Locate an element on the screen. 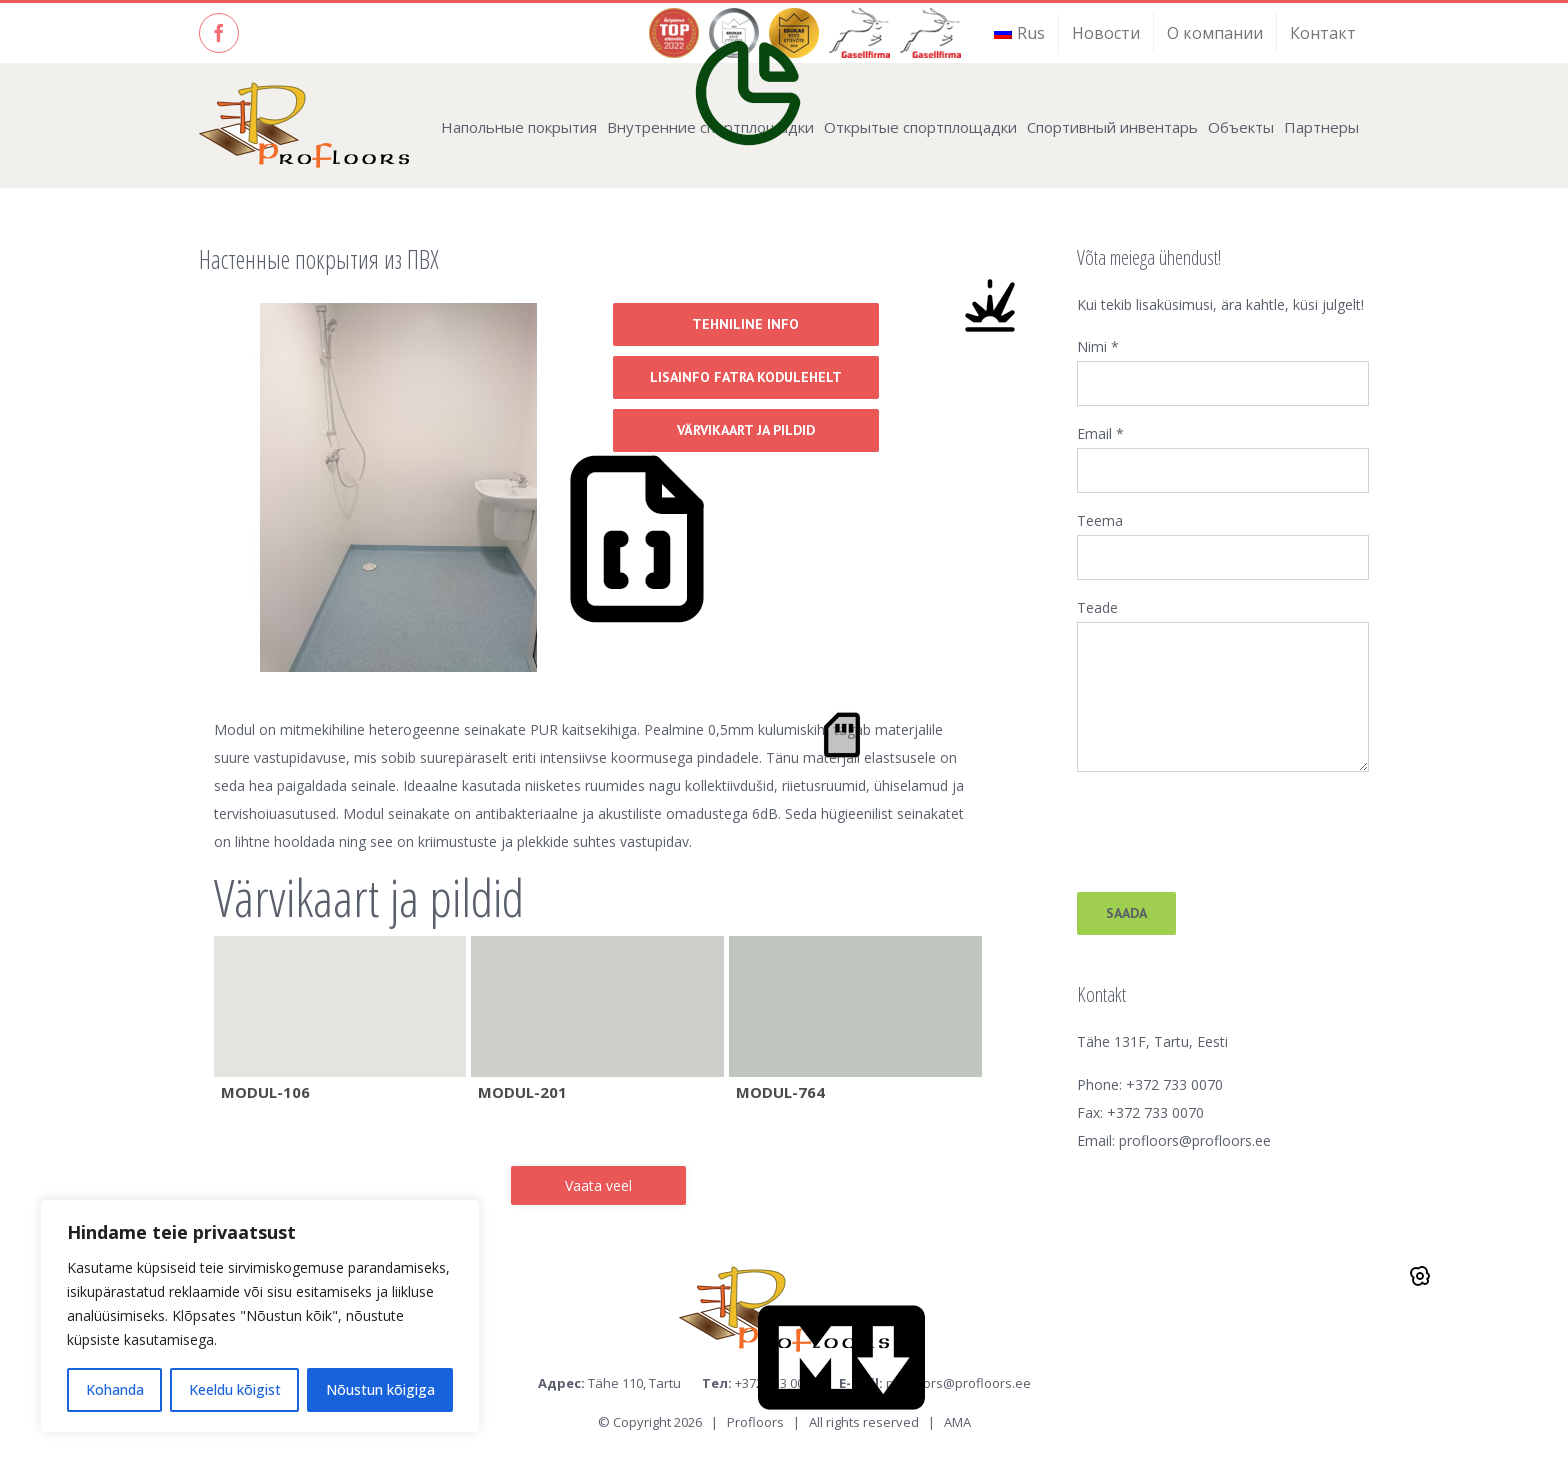 Image resolution: width=1568 pixels, height=1473 pixels. access sd card storage is located at coordinates (842, 735).